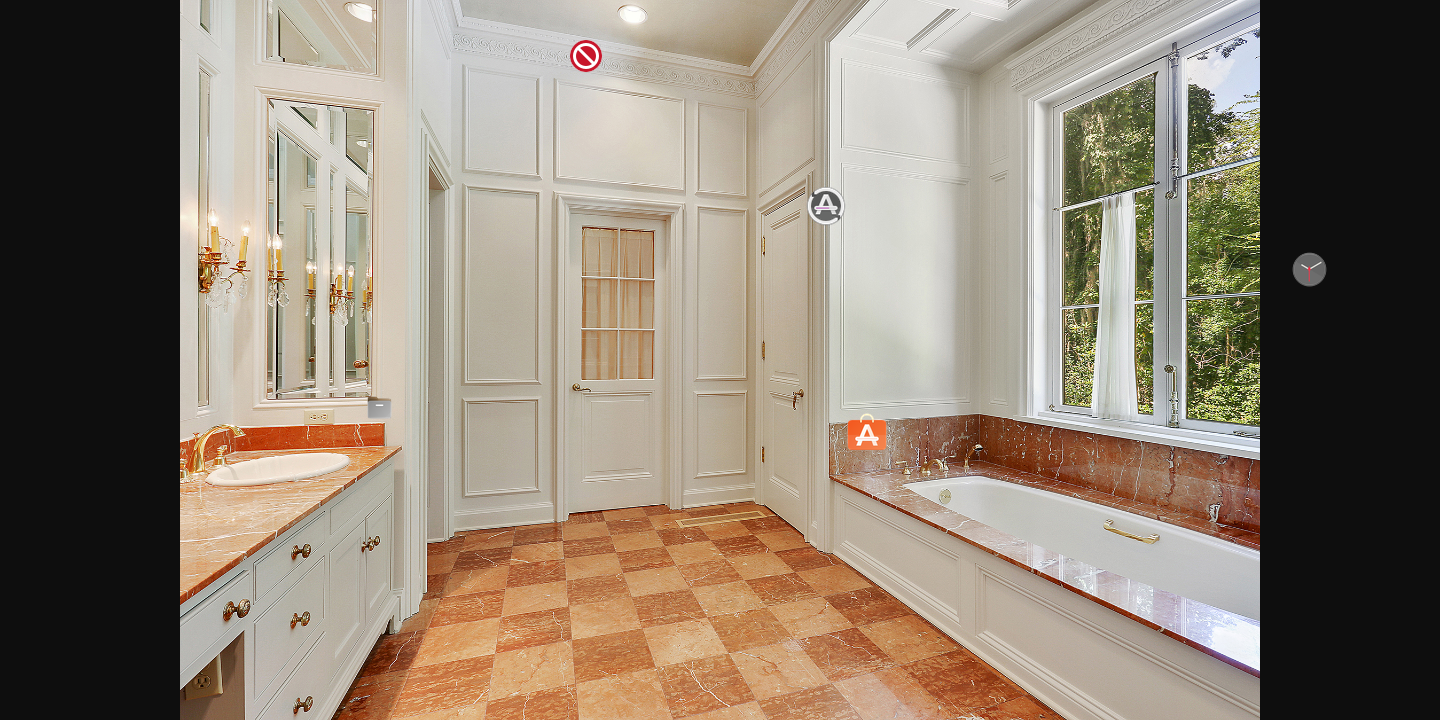 The height and width of the screenshot is (720, 1440). What do you see at coordinates (1309, 269) in the screenshot?
I see `open the clocks app` at bounding box center [1309, 269].